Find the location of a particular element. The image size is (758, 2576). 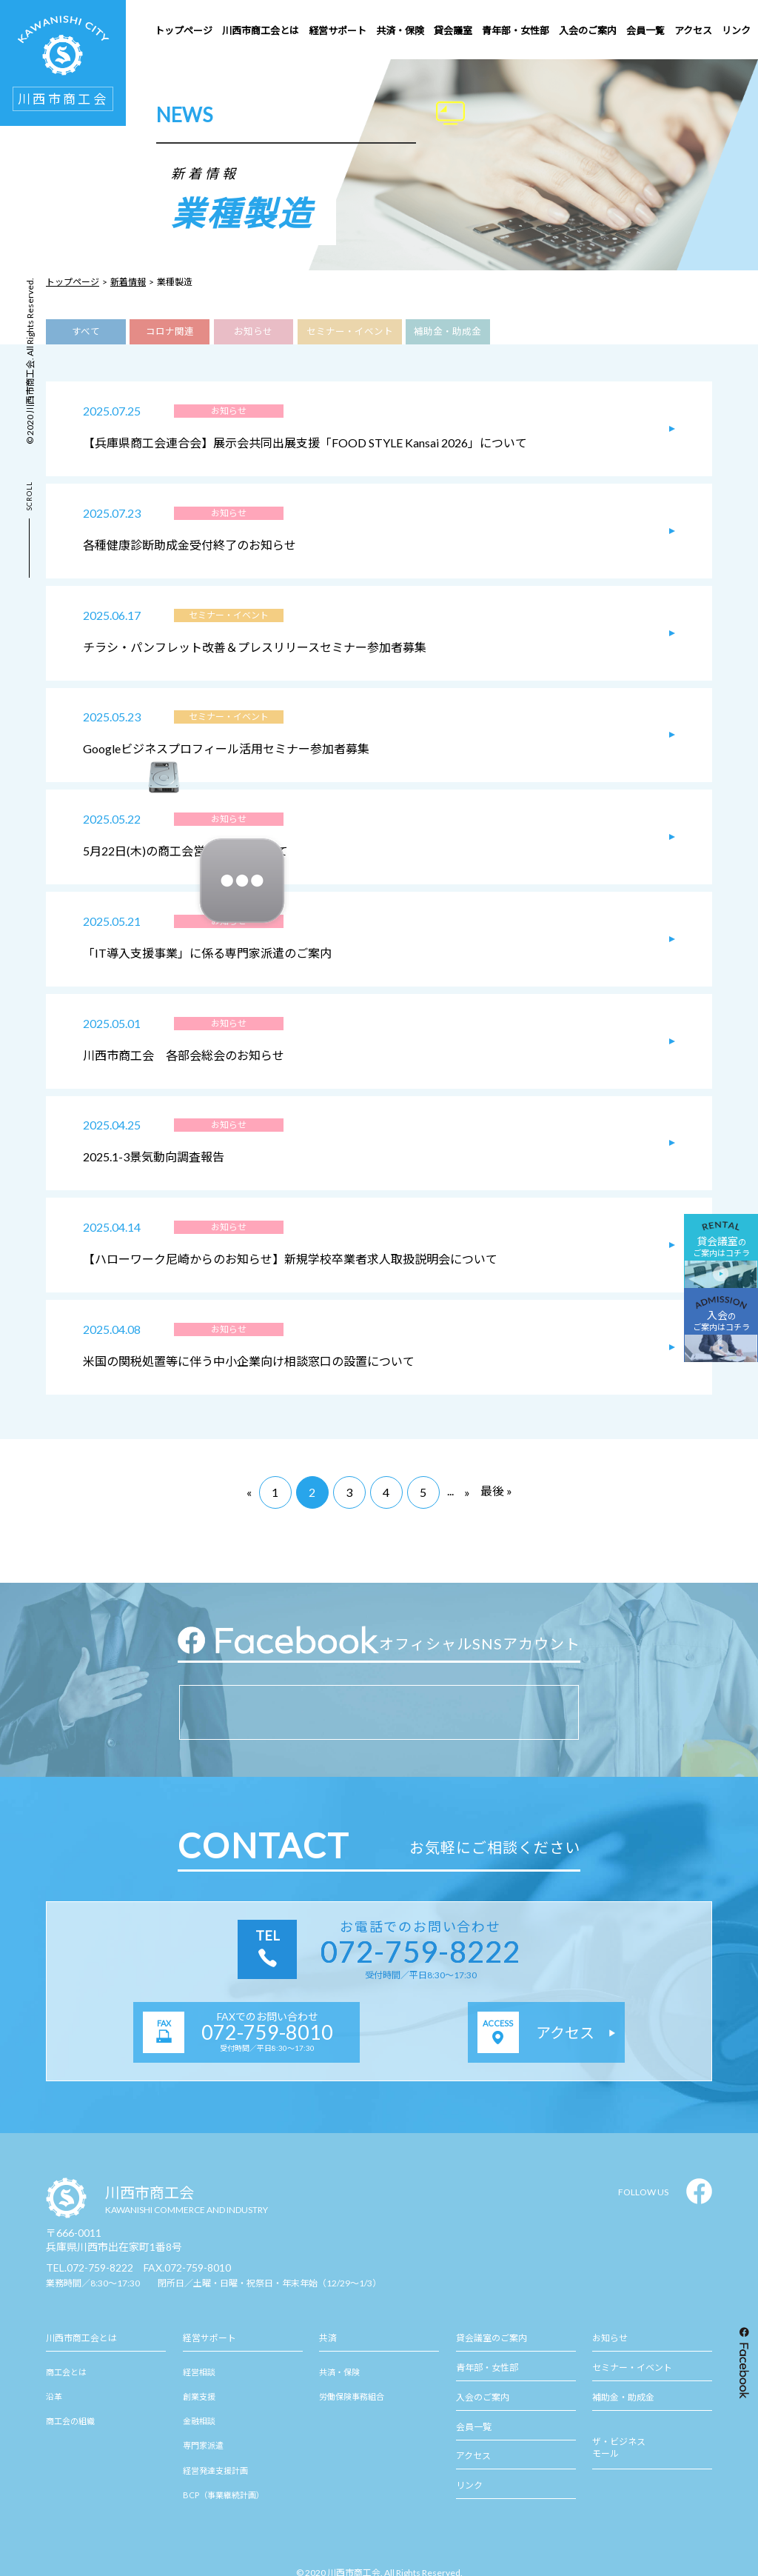

indicates an internal storage drive is located at coordinates (164, 778).